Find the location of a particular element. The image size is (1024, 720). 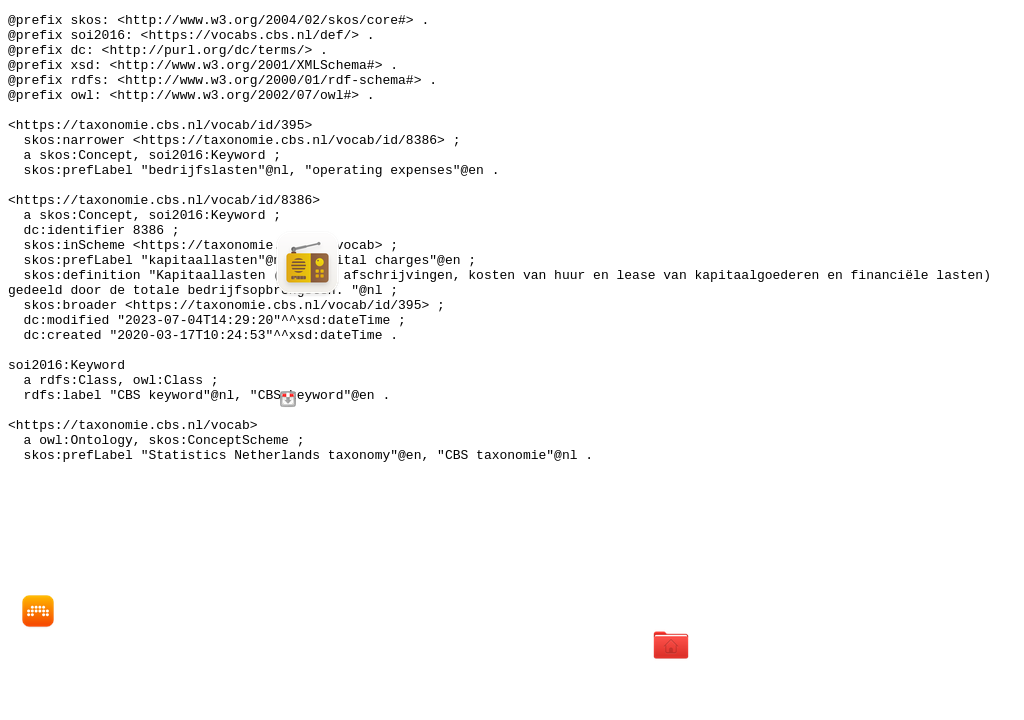

open shortwave radio streaming app is located at coordinates (307, 262).